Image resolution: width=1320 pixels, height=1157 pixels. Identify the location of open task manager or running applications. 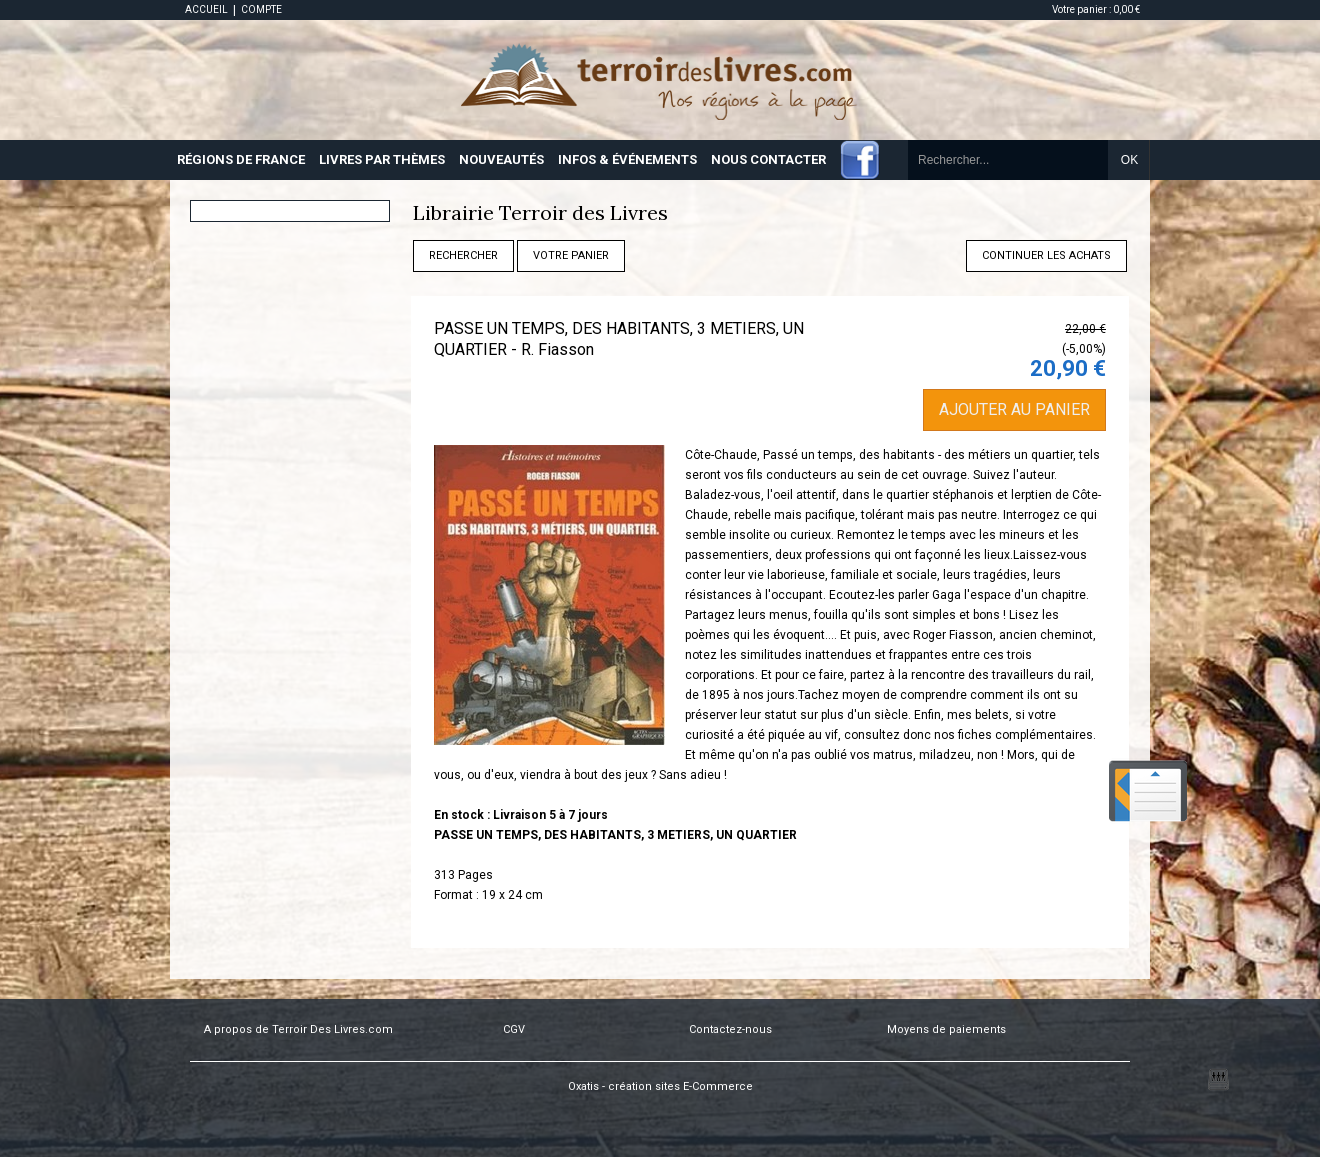
(1148, 792).